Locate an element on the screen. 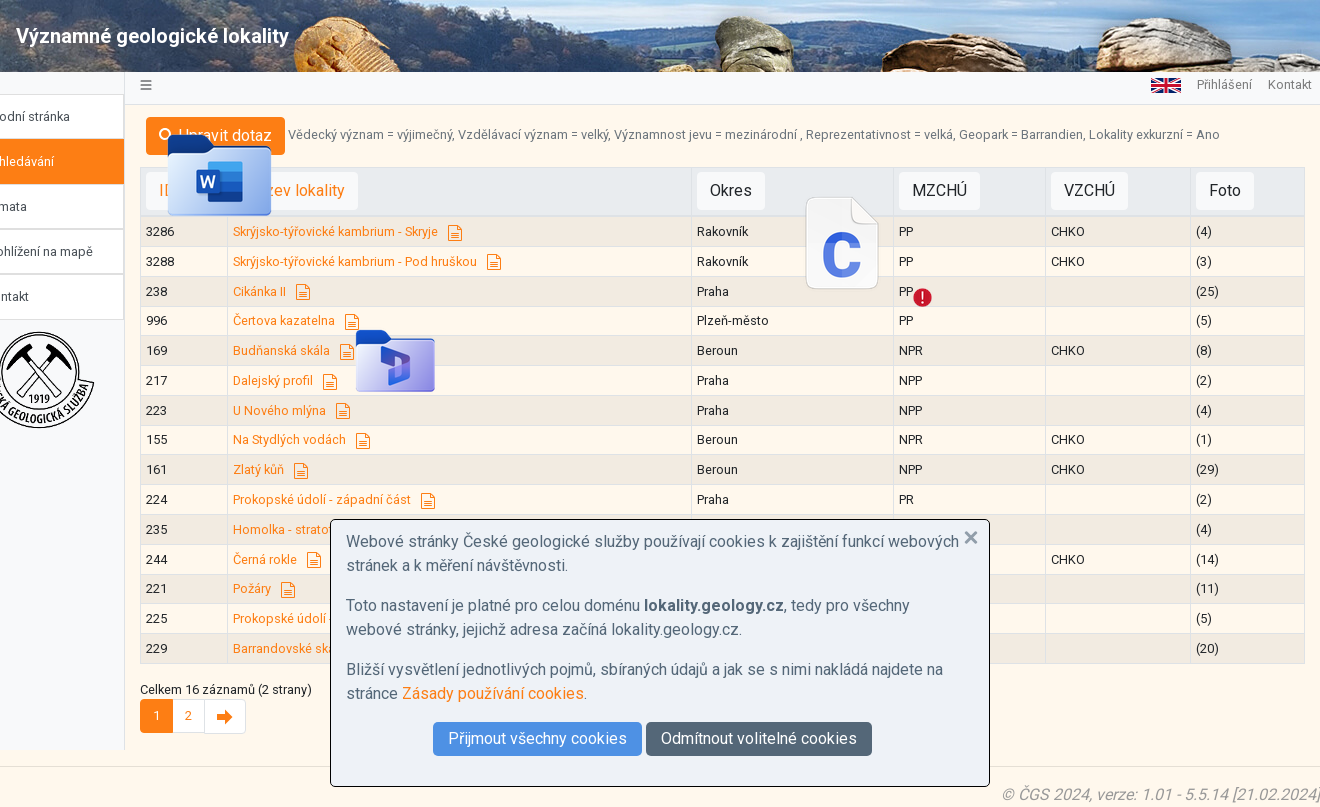 The height and width of the screenshot is (807, 1320). open folder containing Microsoft Word documents is located at coordinates (219, 178).